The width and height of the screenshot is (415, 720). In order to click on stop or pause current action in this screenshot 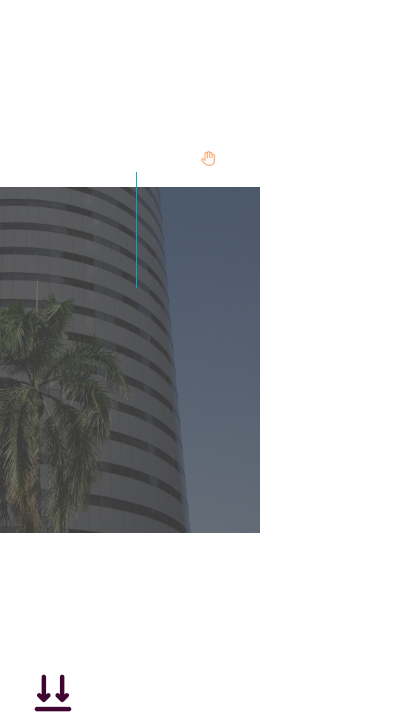, I will do `click(208, 158)`.